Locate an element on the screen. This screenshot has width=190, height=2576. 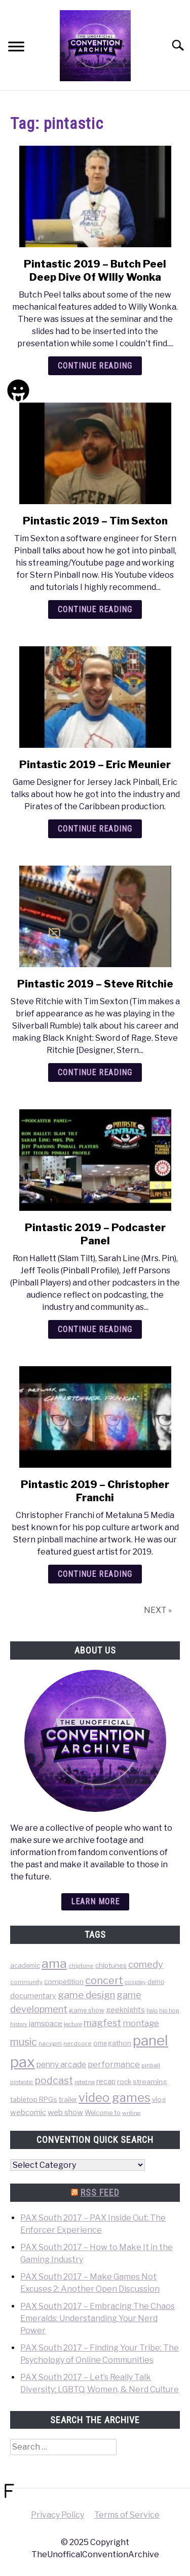
compare two items or options is located at coordinates (66, 708).